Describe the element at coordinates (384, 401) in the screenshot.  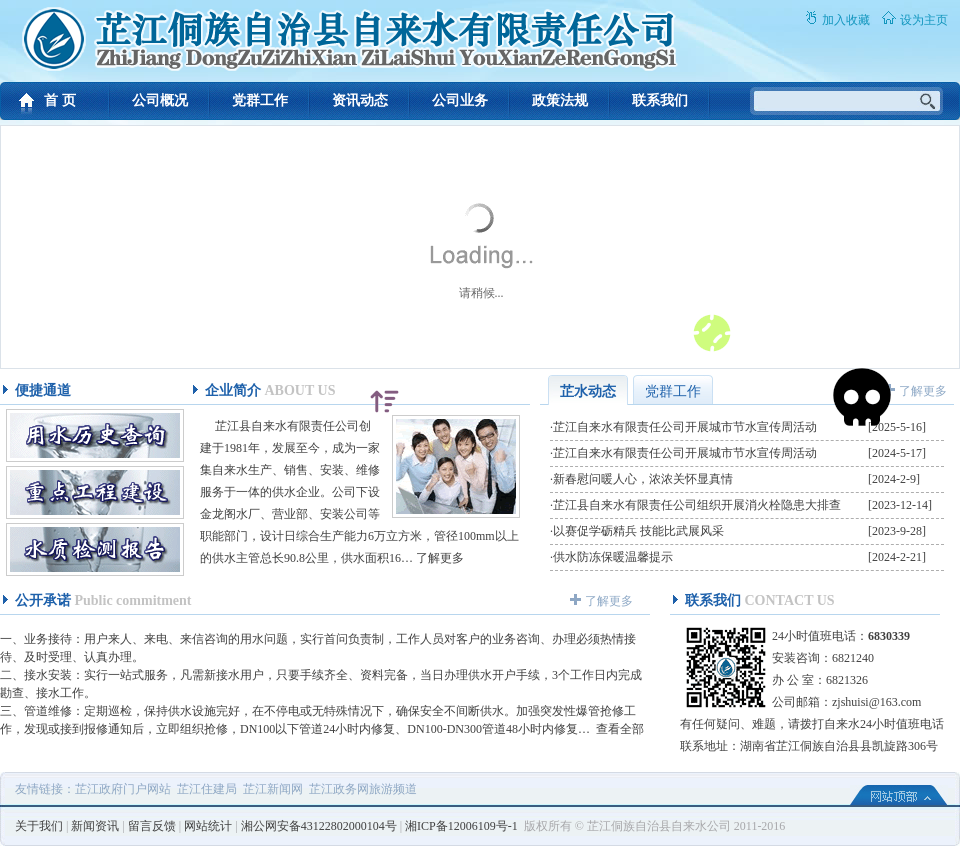
I see `sort list in ascending order` at that location.